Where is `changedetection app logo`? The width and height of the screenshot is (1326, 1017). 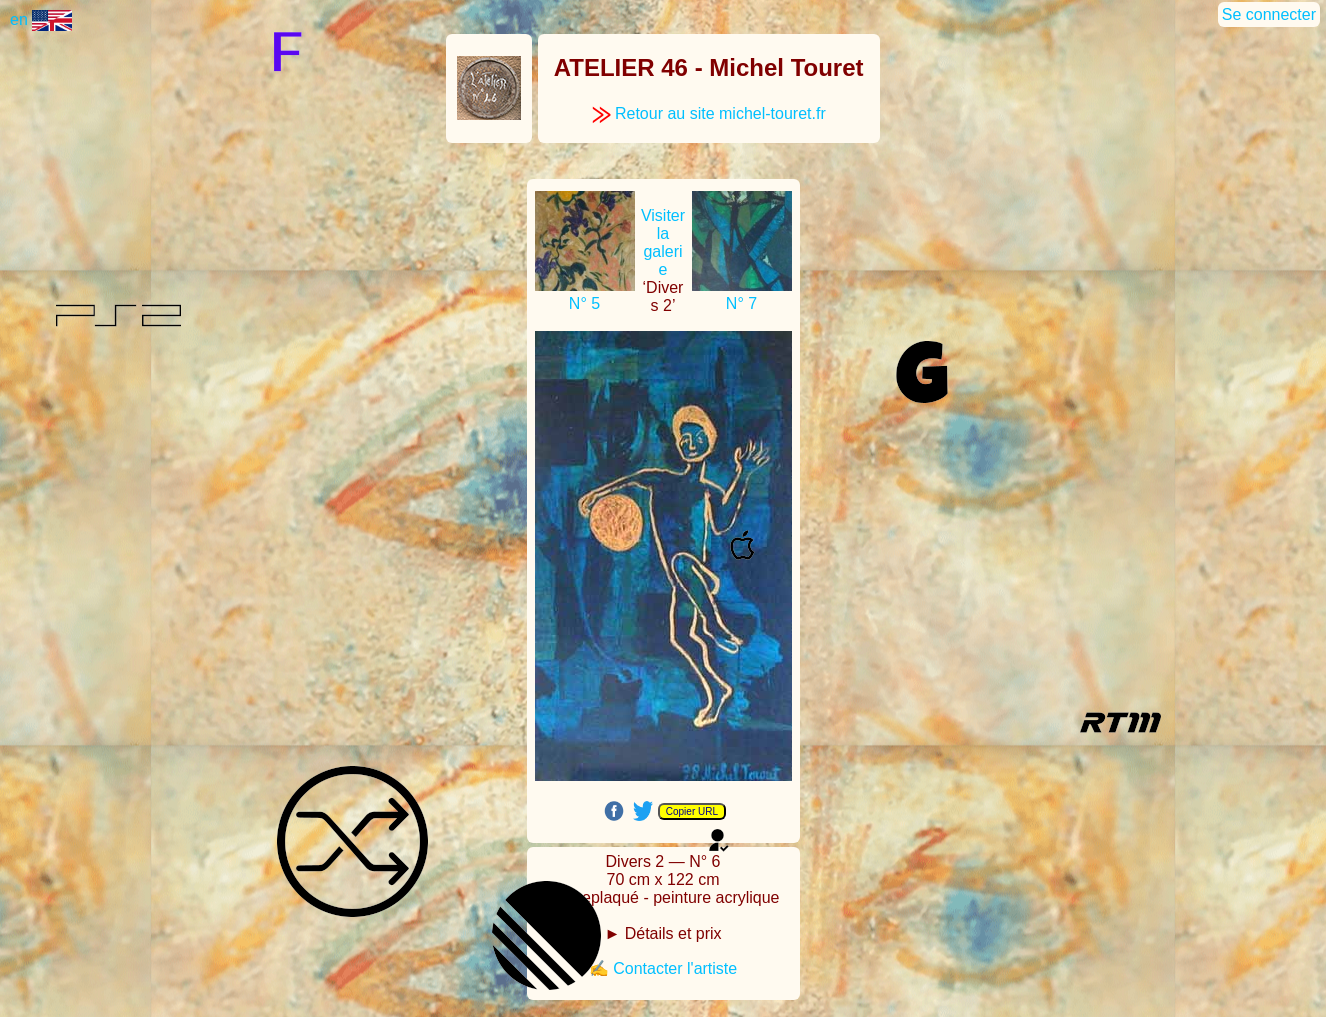 changedetection app logo is located at coordinates (352, 841).